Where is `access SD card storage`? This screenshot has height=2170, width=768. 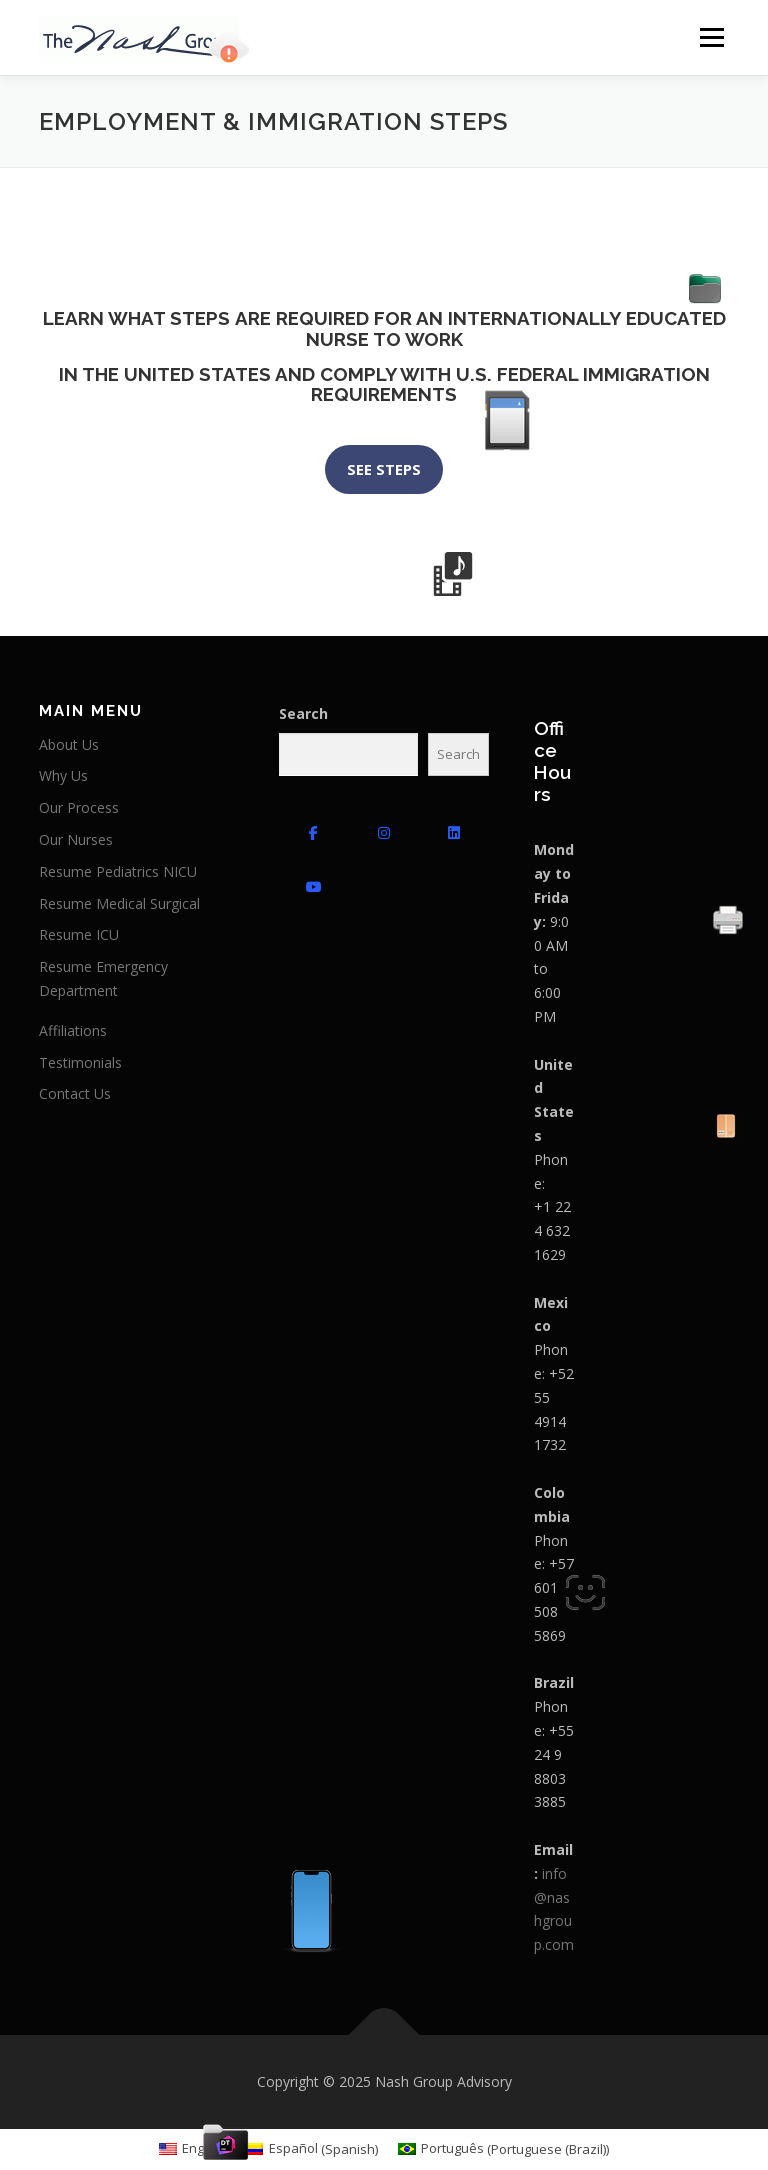 access SD card storage is located at coordinates (508, 421).